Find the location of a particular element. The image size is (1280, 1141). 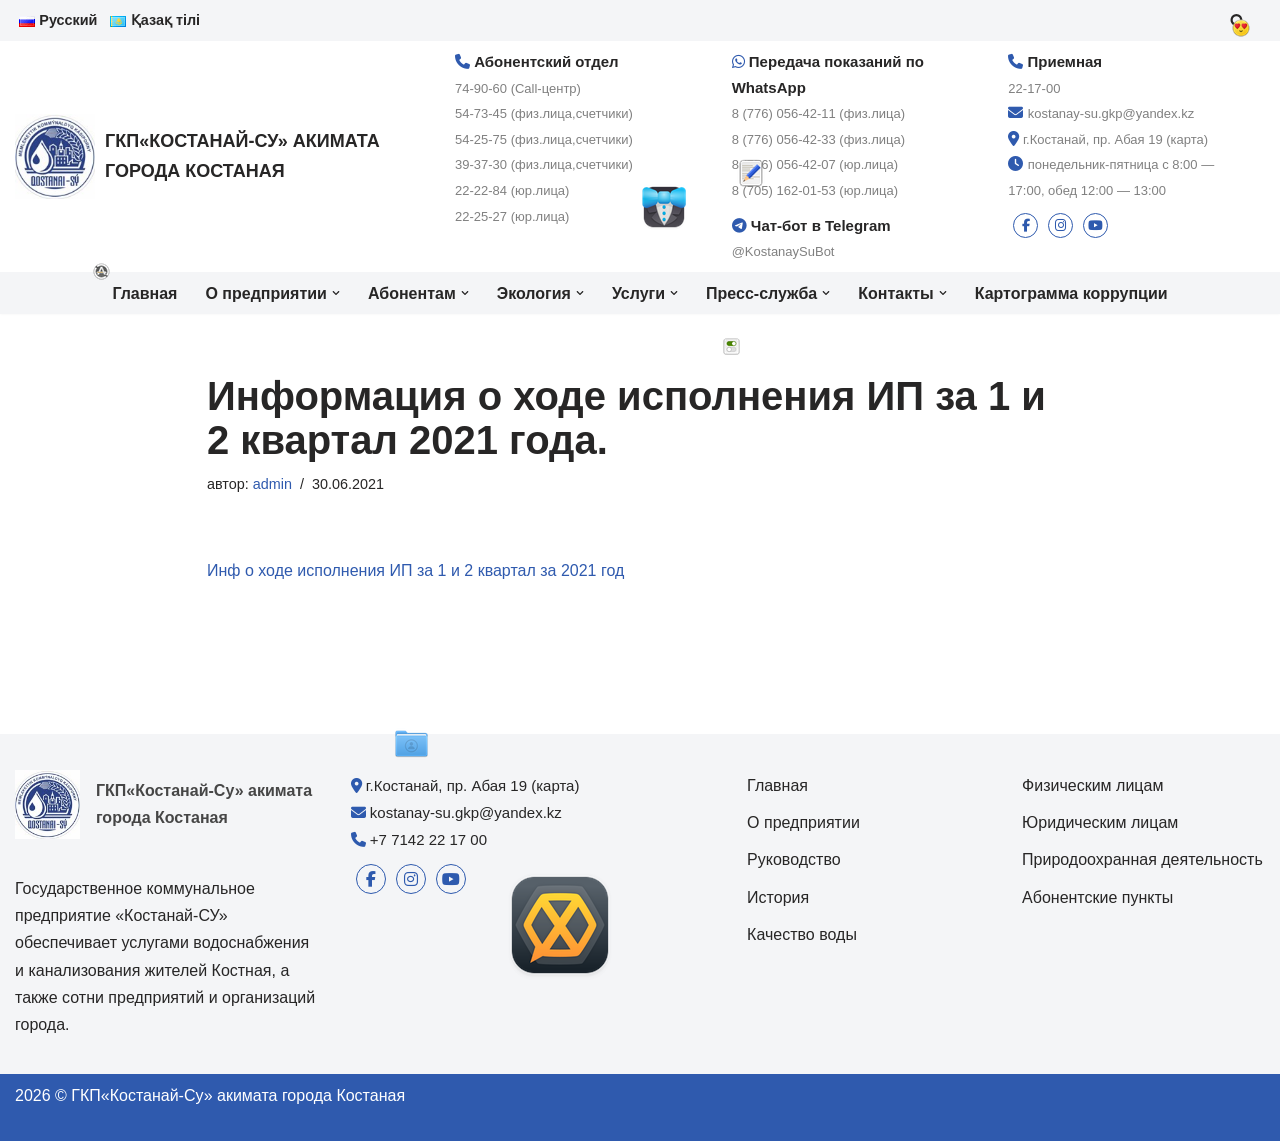

open desktop preferences or settings is located at coordinates (731, 346).